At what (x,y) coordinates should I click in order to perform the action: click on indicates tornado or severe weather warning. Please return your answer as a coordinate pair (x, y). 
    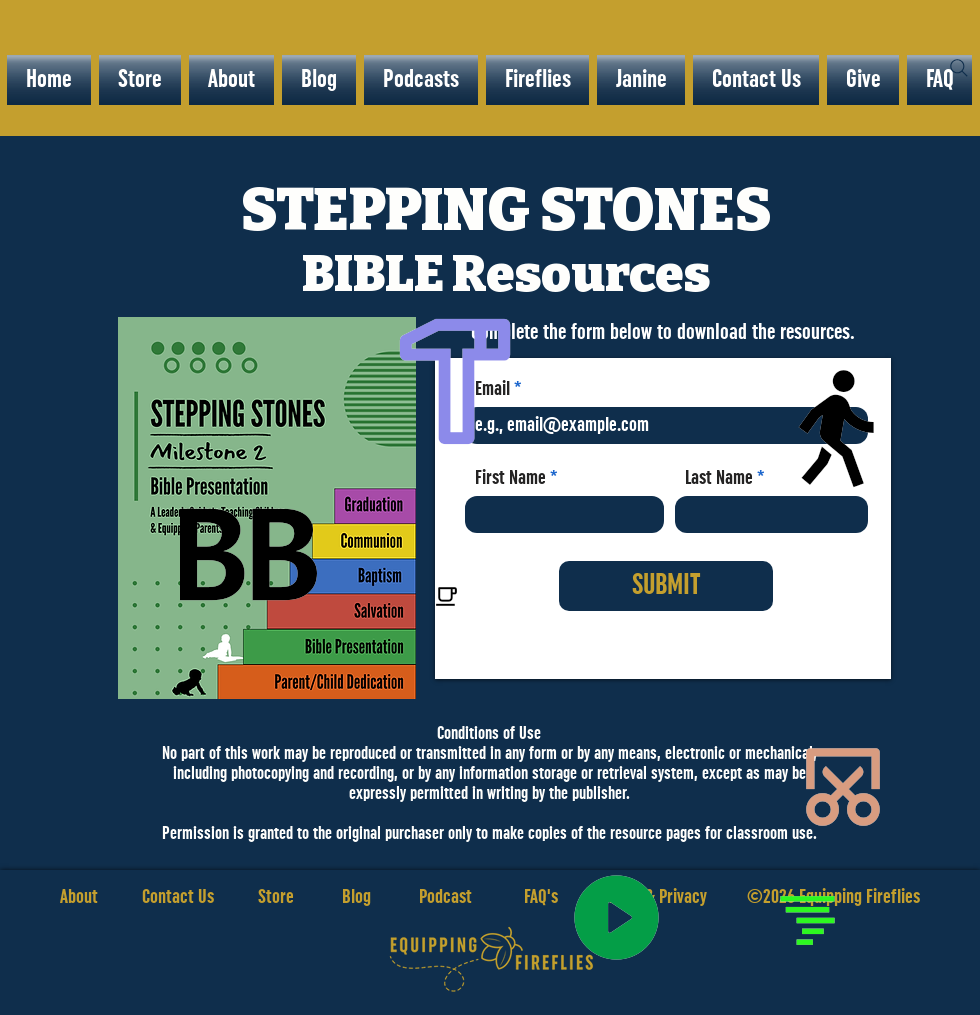
    Looking at the image, I should click on (807, 920).